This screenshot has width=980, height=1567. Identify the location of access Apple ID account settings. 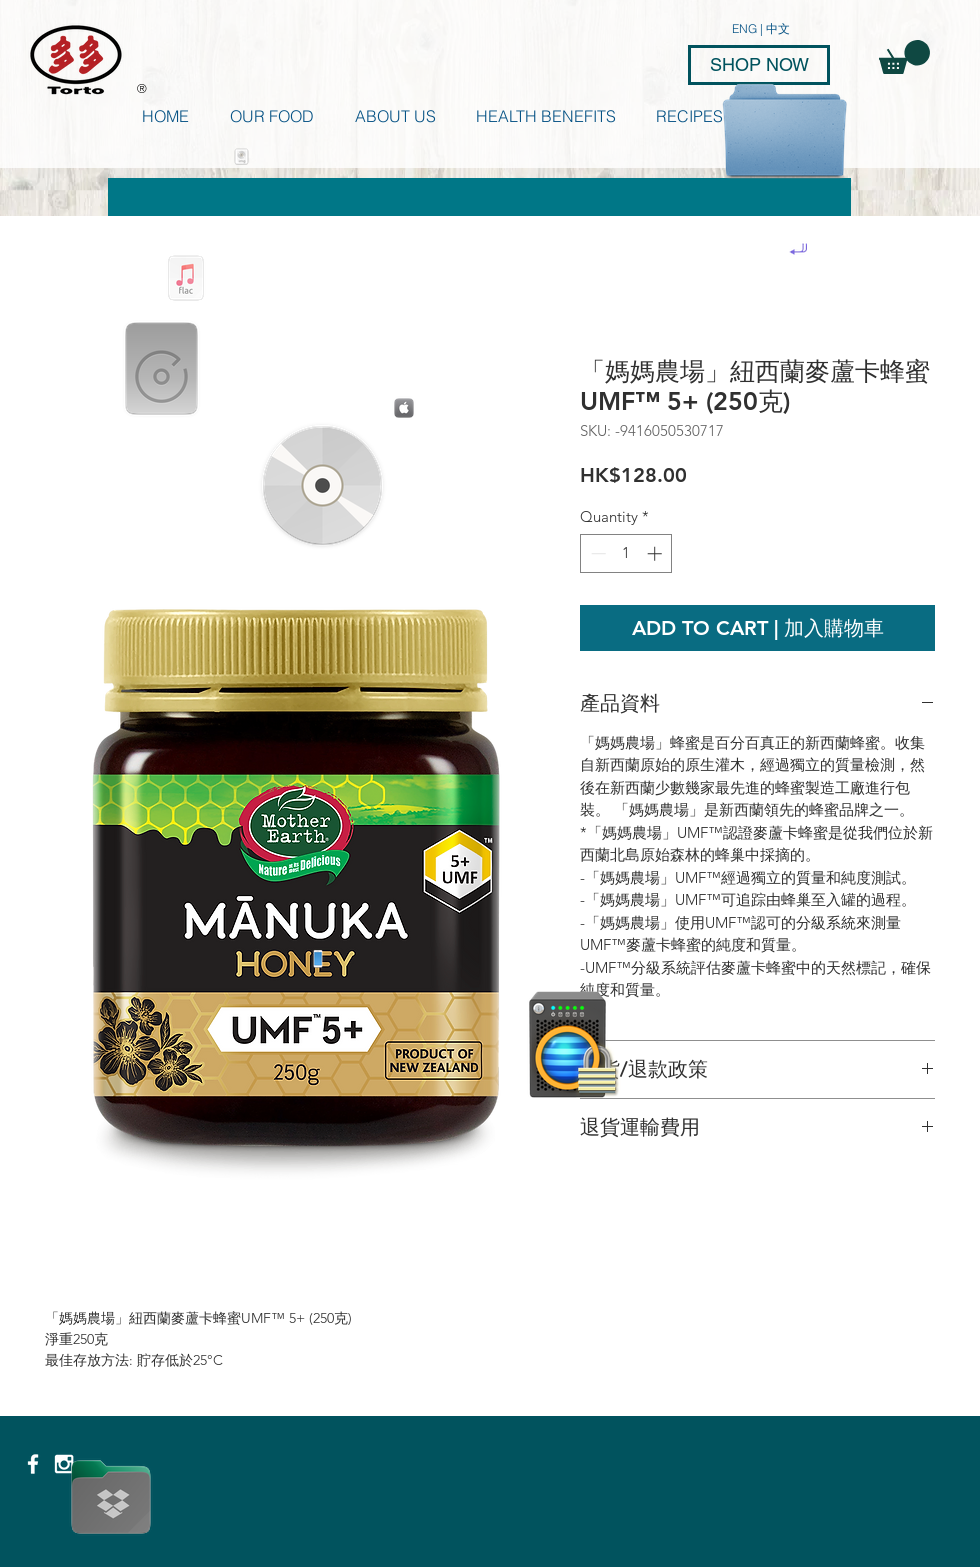
(404, 408).